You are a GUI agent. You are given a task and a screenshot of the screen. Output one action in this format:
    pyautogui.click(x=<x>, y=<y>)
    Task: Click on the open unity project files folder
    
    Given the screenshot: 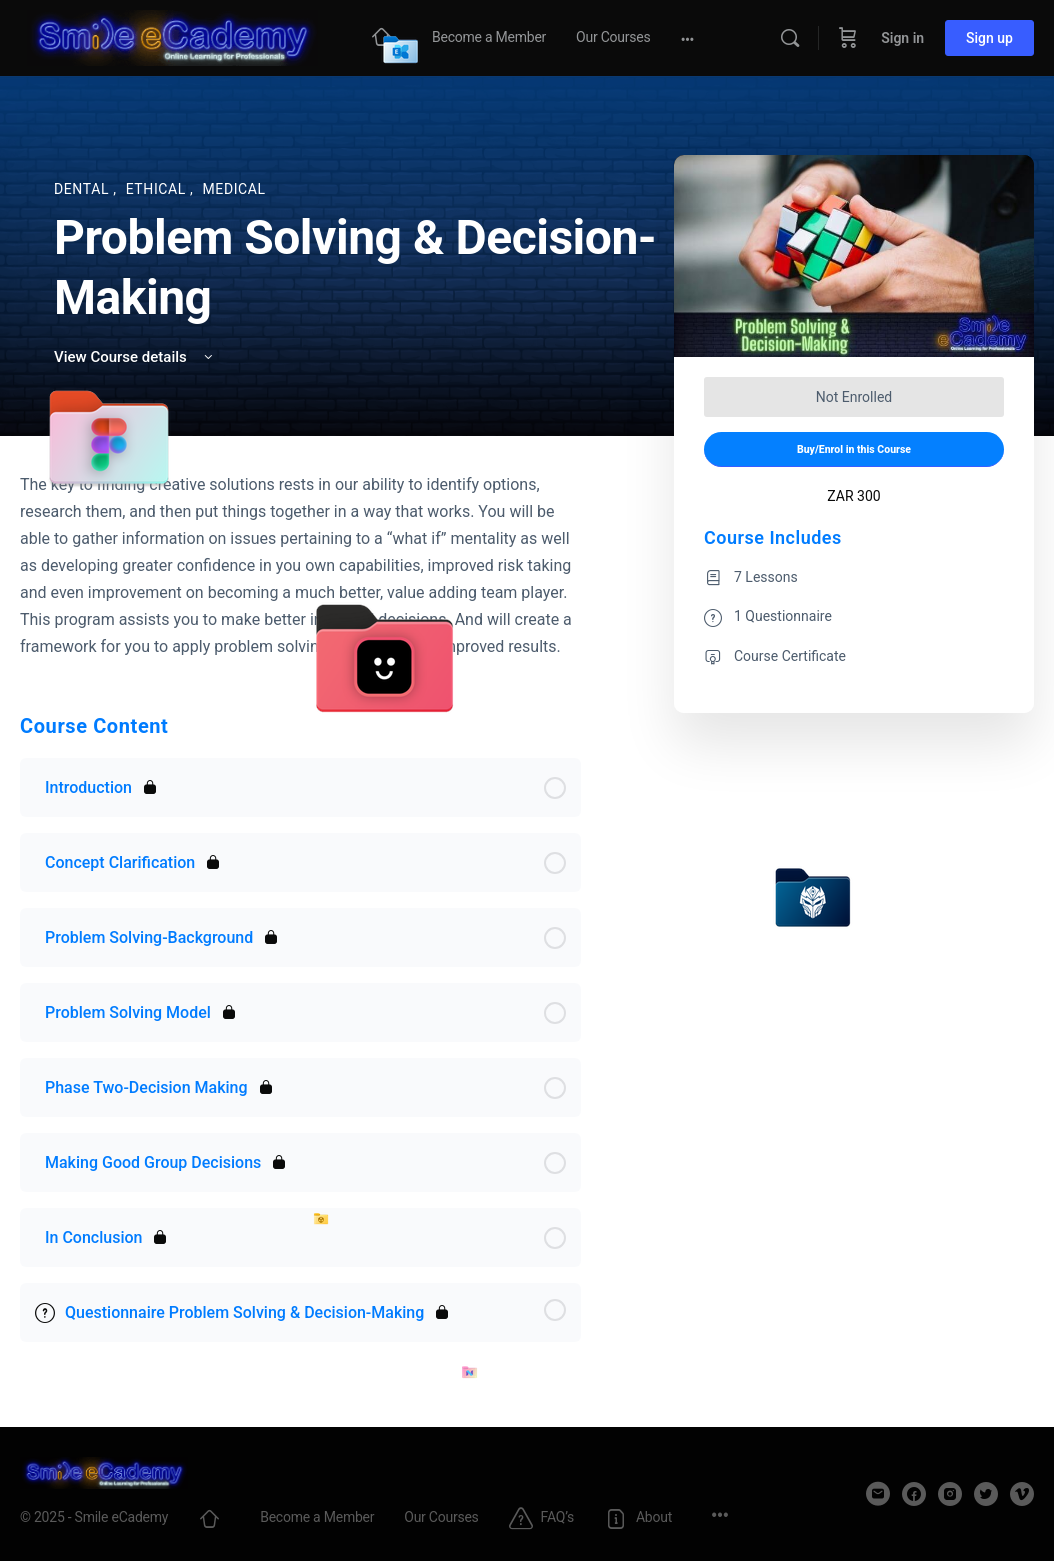 What is the action you would take?
    pyautogui.click(x=321, y=1219)
    